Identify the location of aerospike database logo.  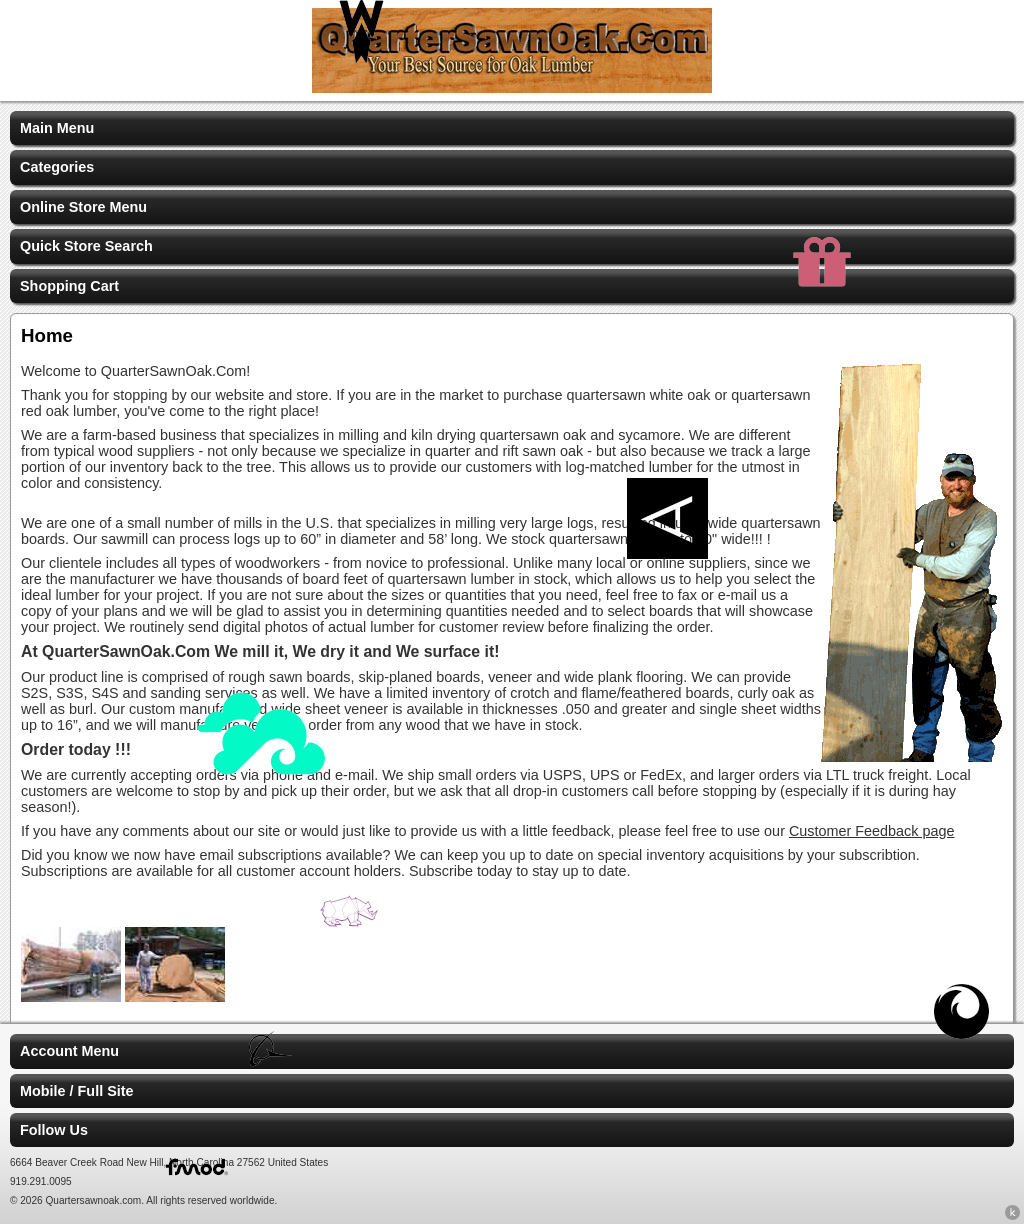
(667, 518).